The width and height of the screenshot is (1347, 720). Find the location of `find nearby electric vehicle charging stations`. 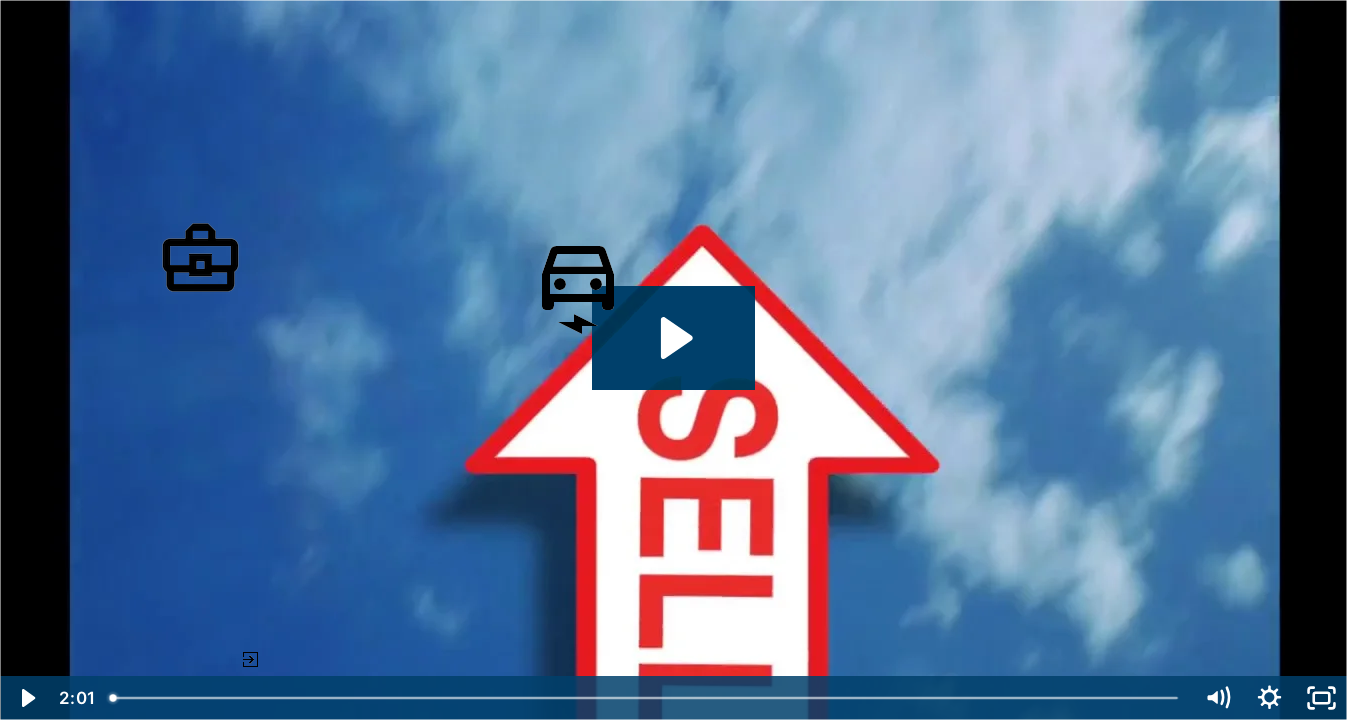

find nearby electric vehicle charging stations is located at coordinates (578, 290).